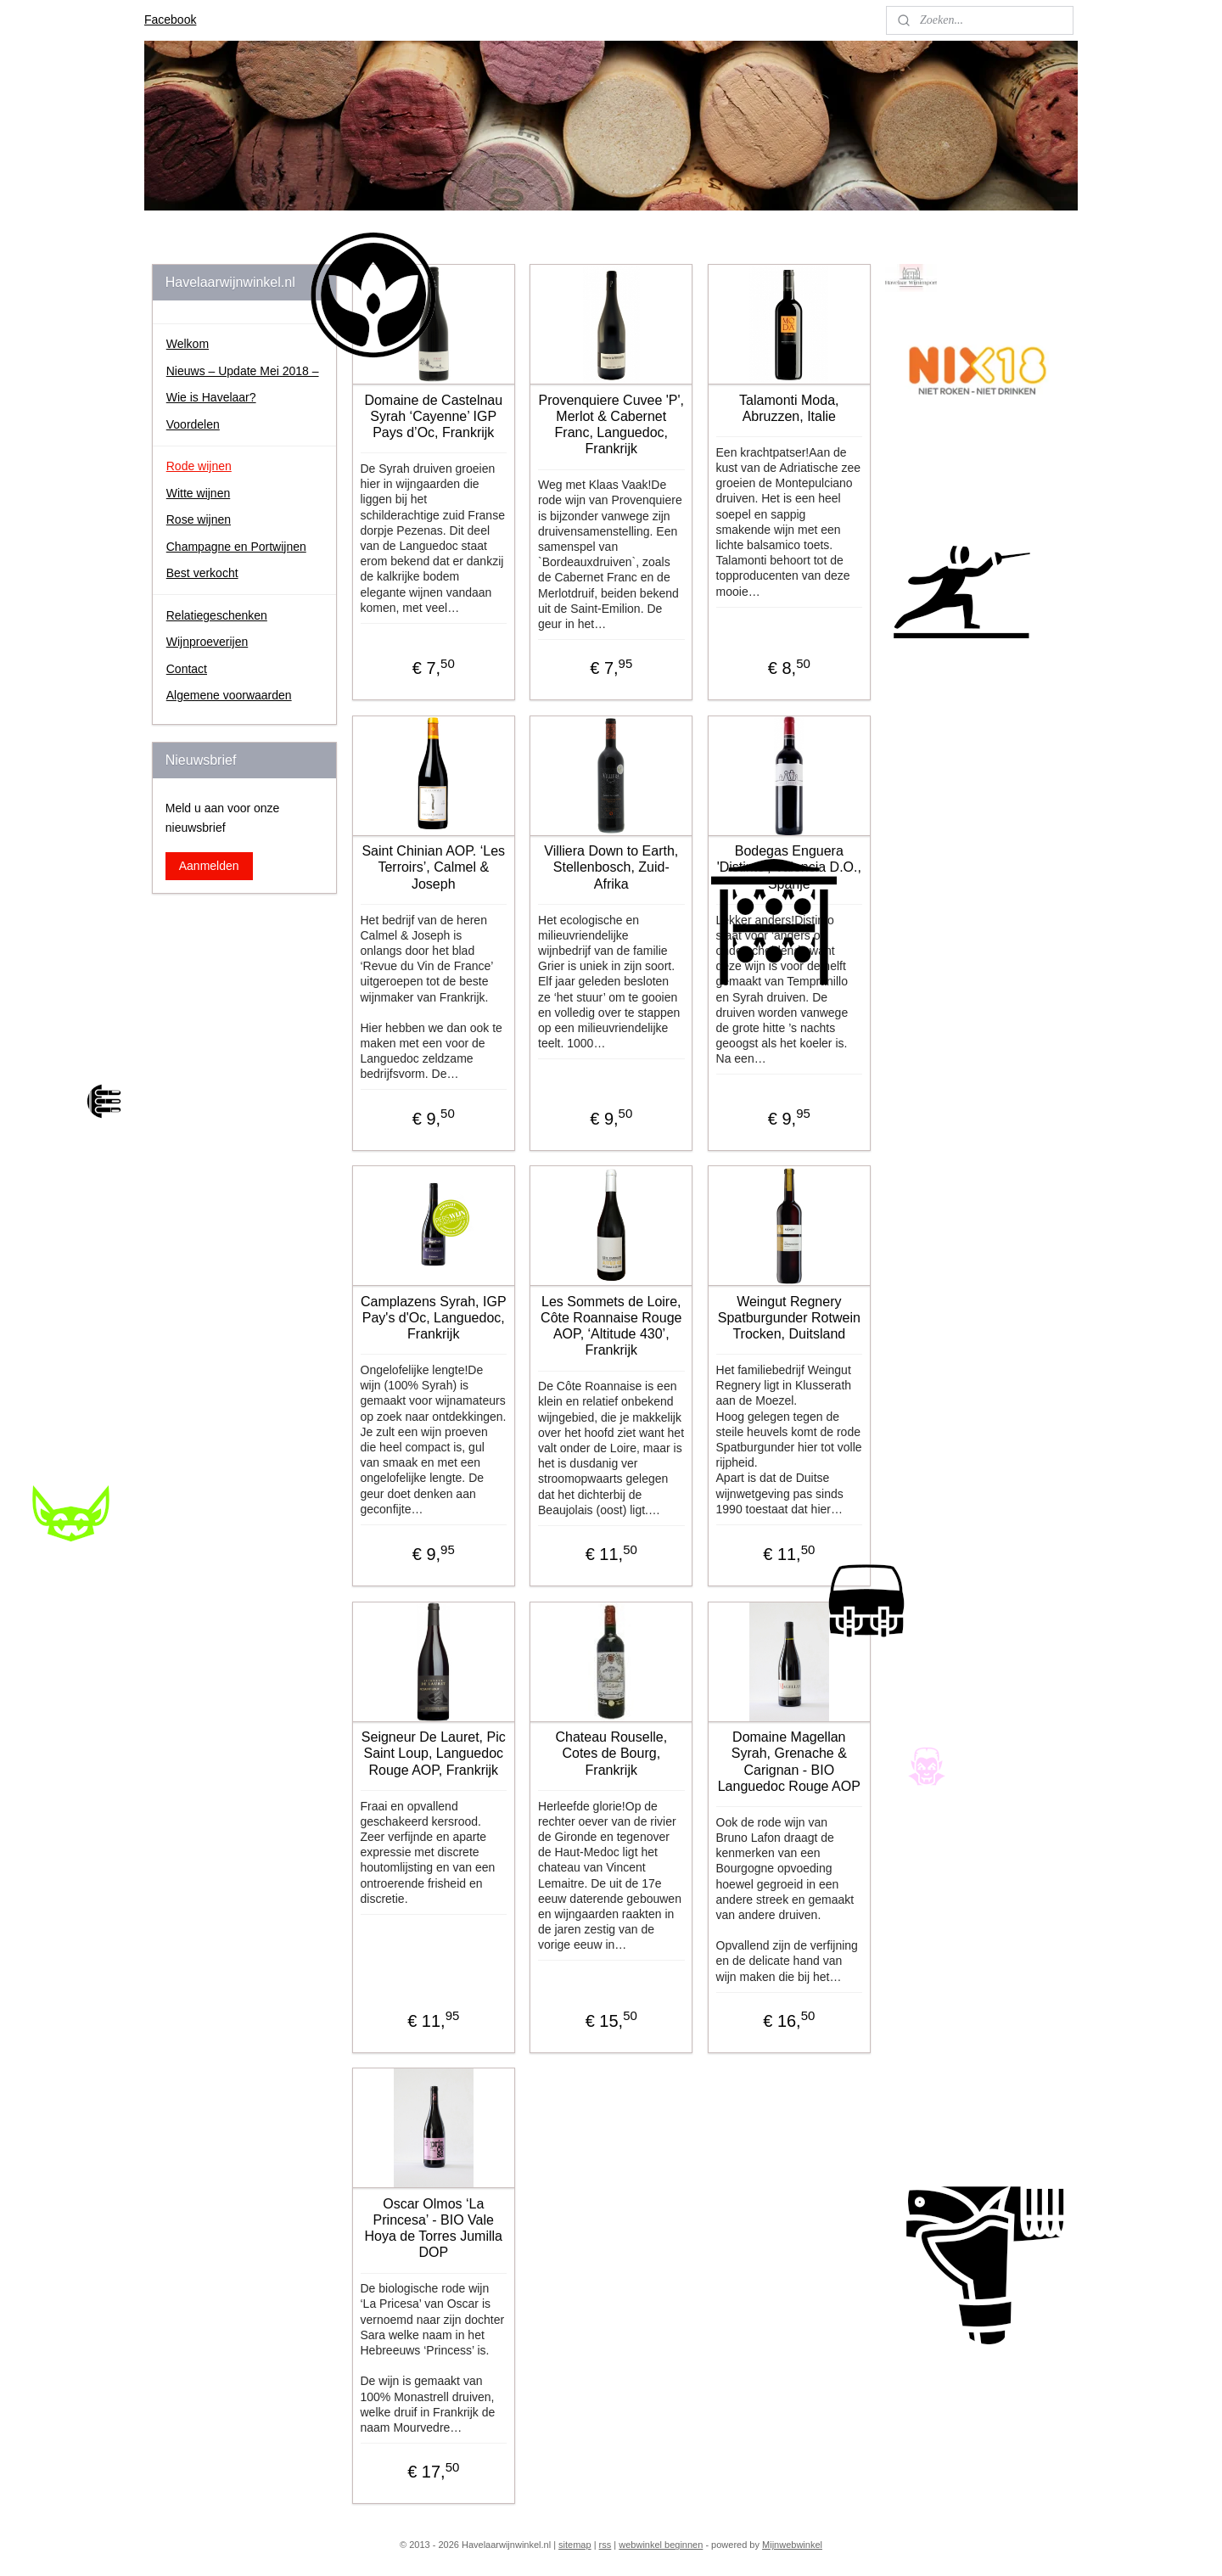  I want to click on equip or access holster item in game inventory, so click(986, 2266).